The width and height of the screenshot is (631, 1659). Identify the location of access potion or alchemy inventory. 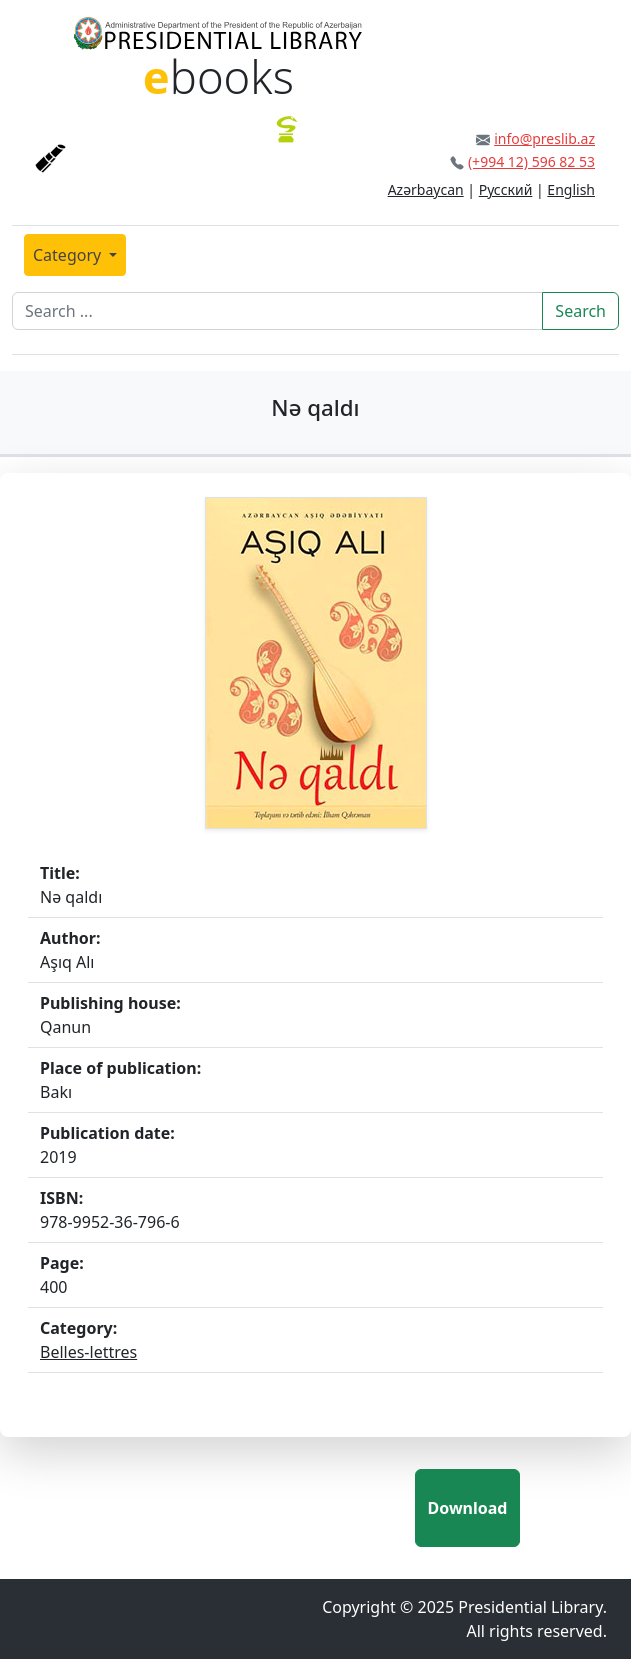
(286, 129).